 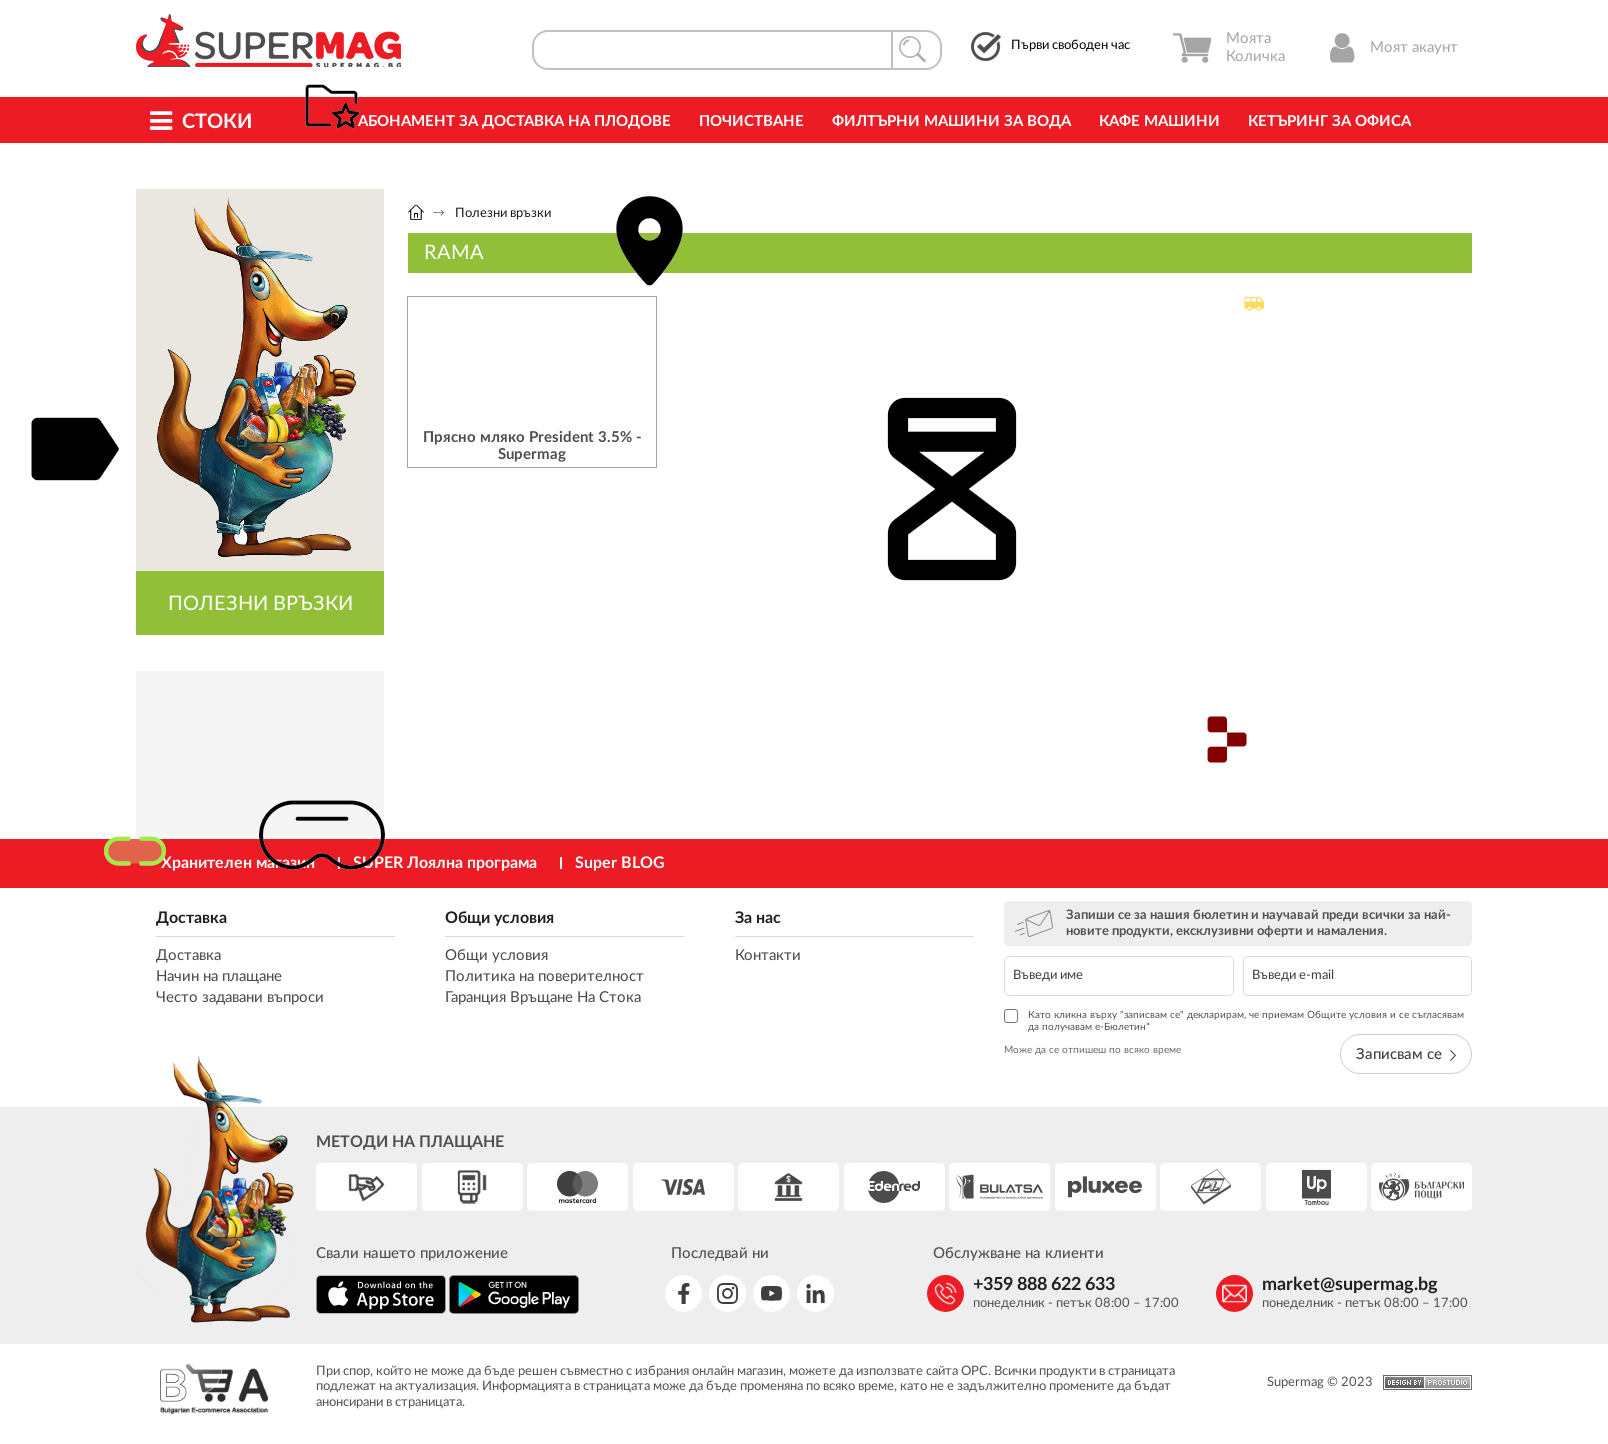 What do you see at coordinates (322, 835) in the screenshot?
I see `access virtual reality or AR settings` at bounding box center [322, 835].